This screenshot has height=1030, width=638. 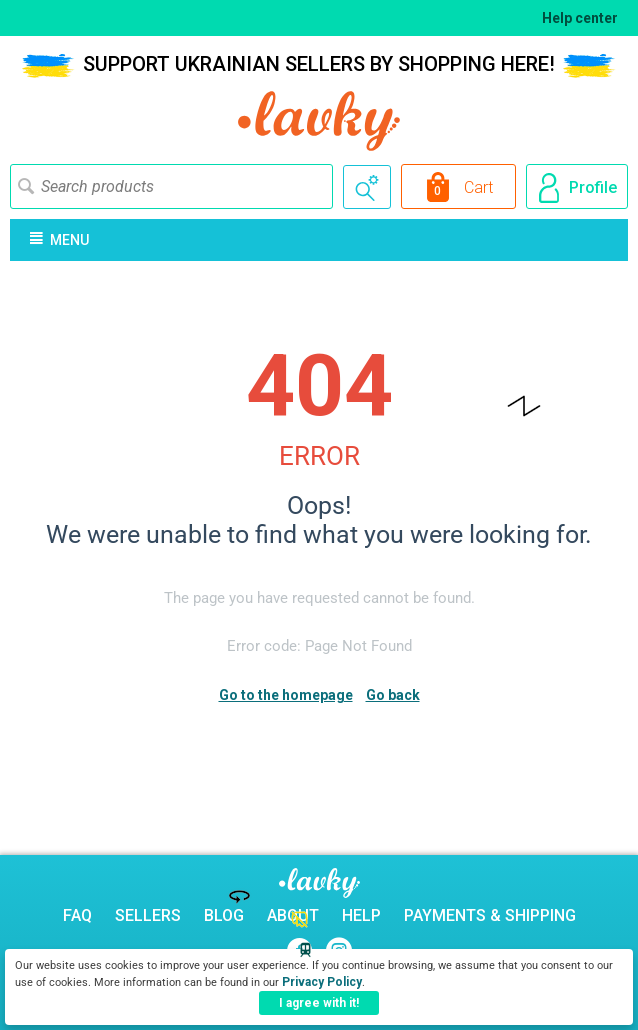 What do you see at coordinates (305, 949) in the screenshot?
I see `access subway or metro transit information` at bounding box center [305, 949].